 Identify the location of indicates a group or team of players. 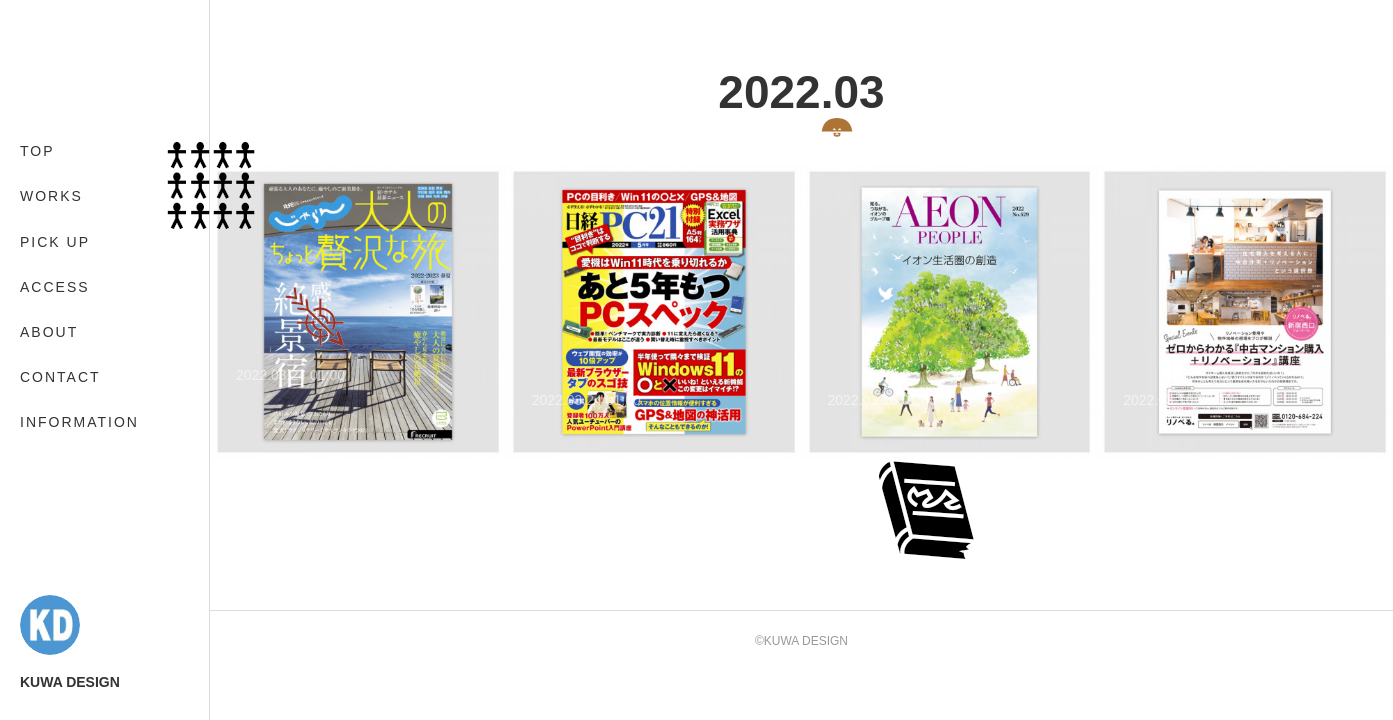
(212, 185).